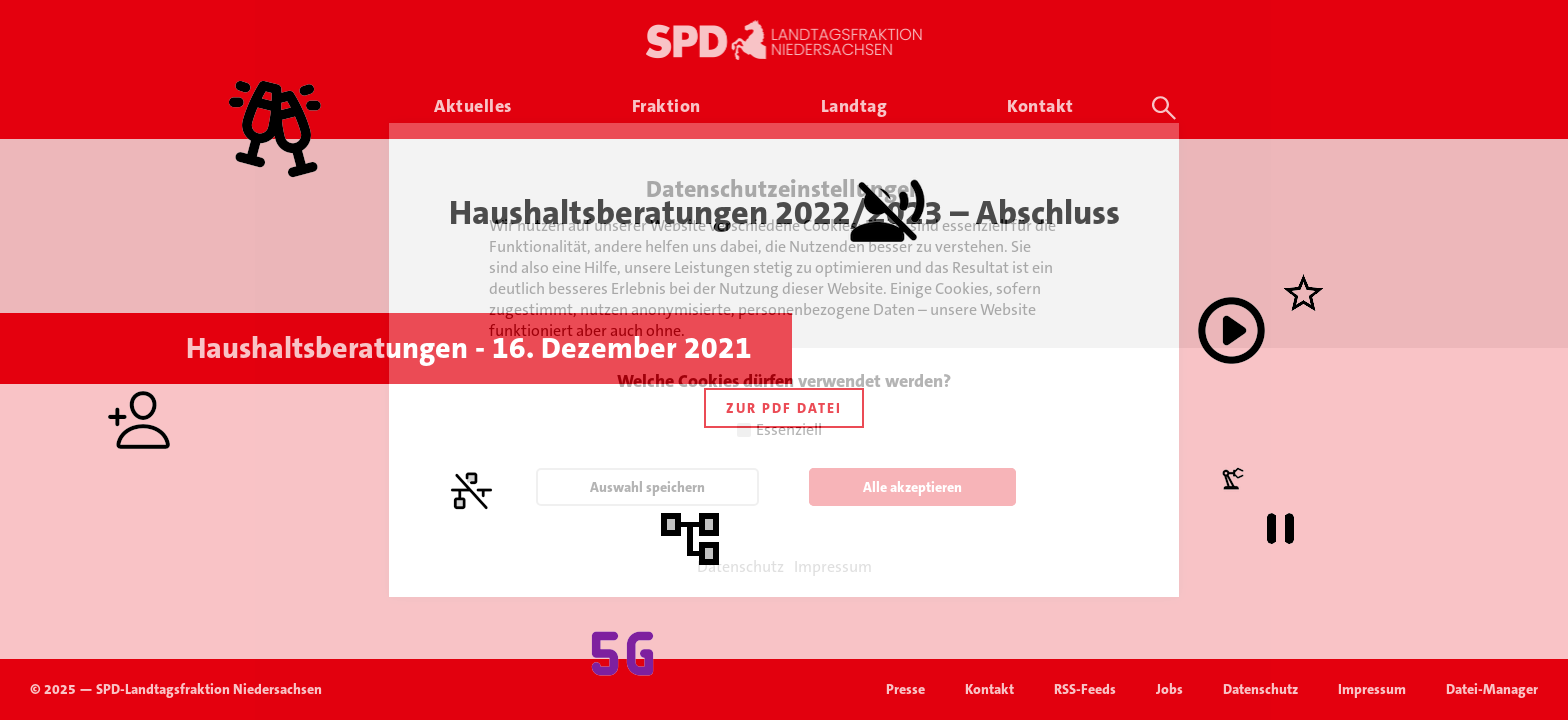 This screenshot has height=720, width=1568. I want to click on view organizational hierarchy or structure, so click(690, 539).